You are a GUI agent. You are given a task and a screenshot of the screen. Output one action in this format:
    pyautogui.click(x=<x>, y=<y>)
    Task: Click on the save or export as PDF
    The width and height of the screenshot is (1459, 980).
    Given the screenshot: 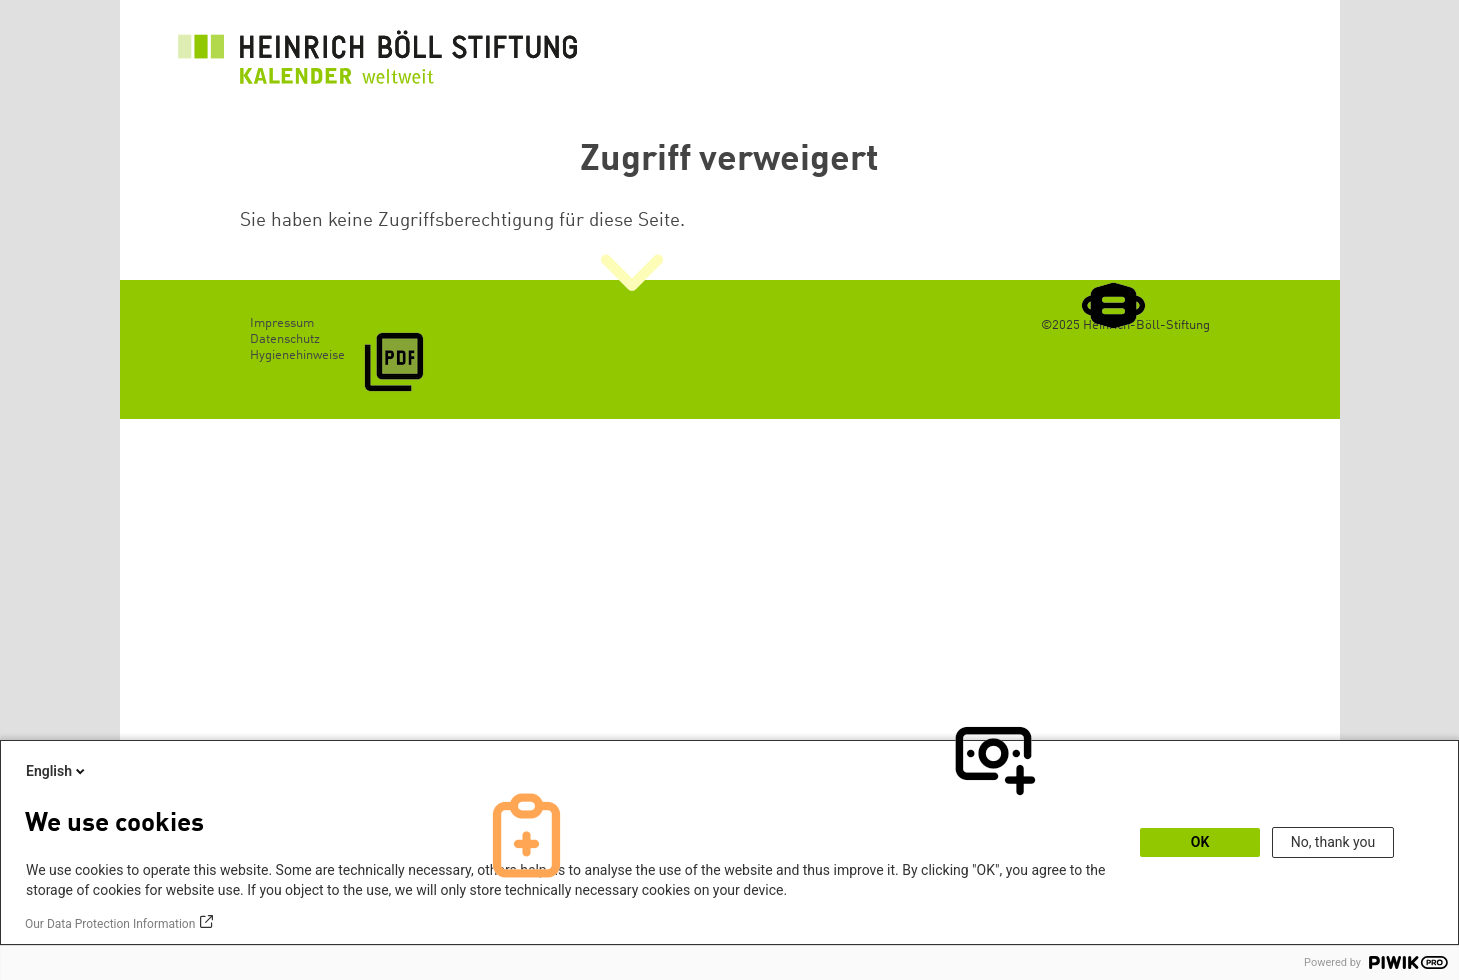 What is the action you would take?
    pyautogui.click(x=394, y=362)
    